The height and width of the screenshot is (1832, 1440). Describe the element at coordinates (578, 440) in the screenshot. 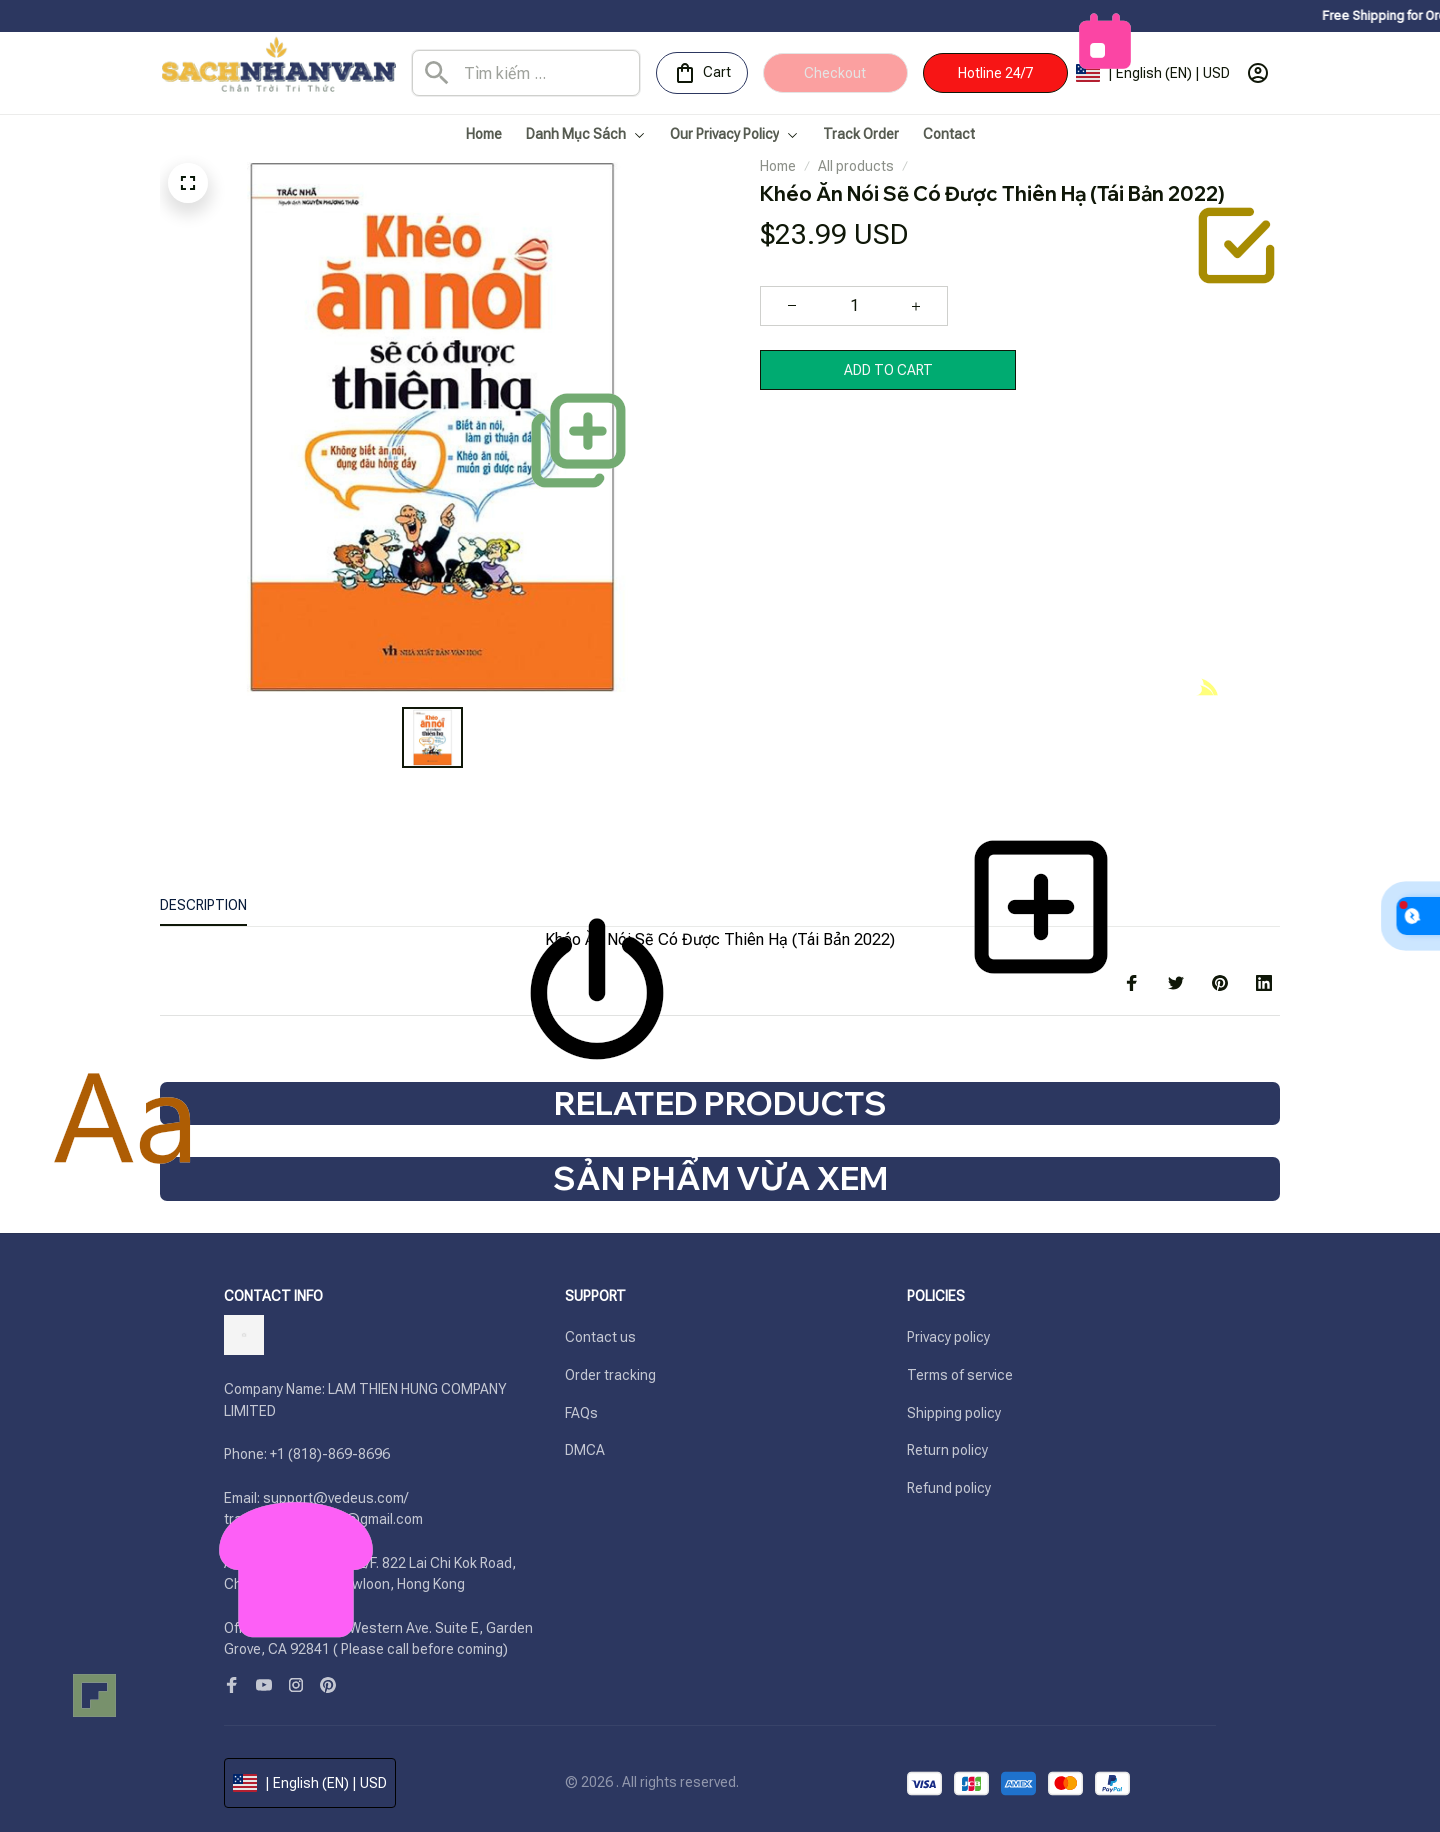

I see `add a new item to your library` at that location.